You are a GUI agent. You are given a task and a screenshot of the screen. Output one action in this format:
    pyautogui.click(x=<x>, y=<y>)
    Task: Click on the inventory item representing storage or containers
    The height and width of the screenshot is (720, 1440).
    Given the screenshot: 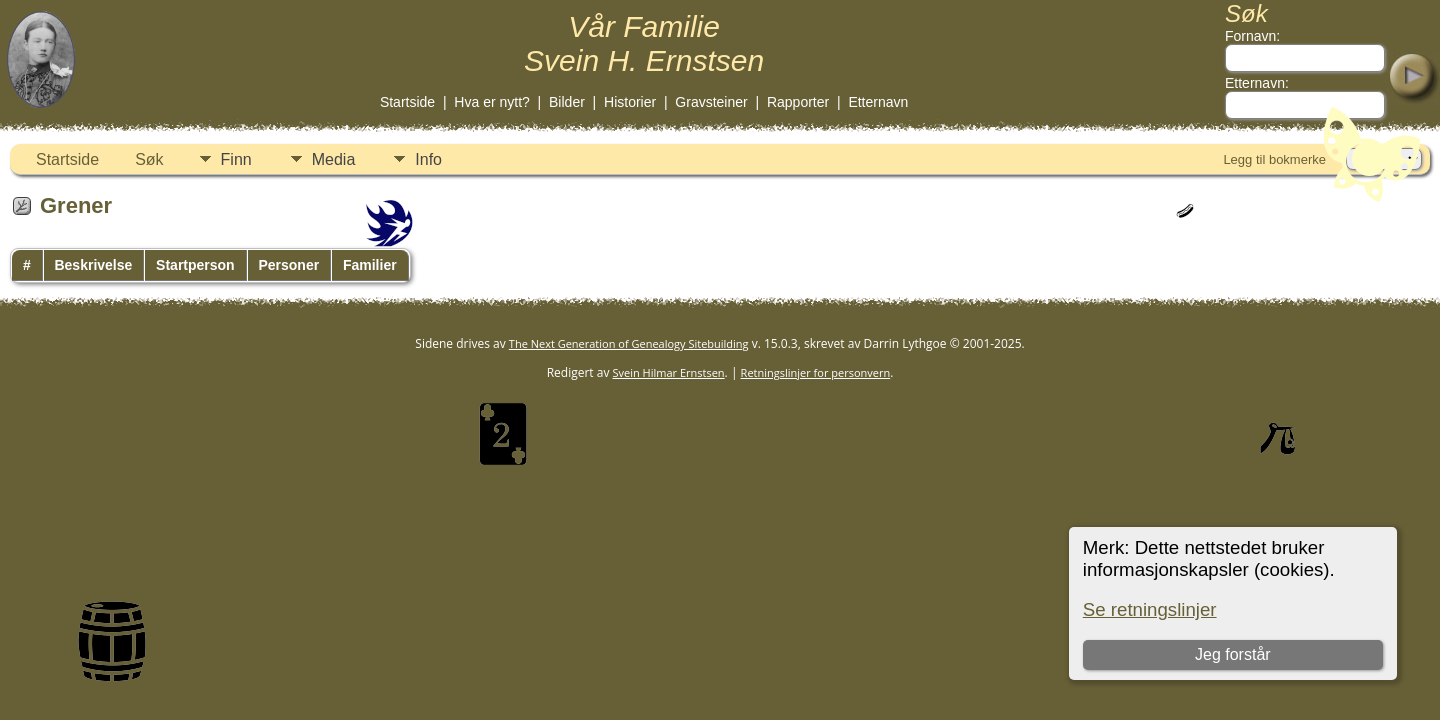 What is the action you would take?
    pyautogui.click(x=112, y=641)
    